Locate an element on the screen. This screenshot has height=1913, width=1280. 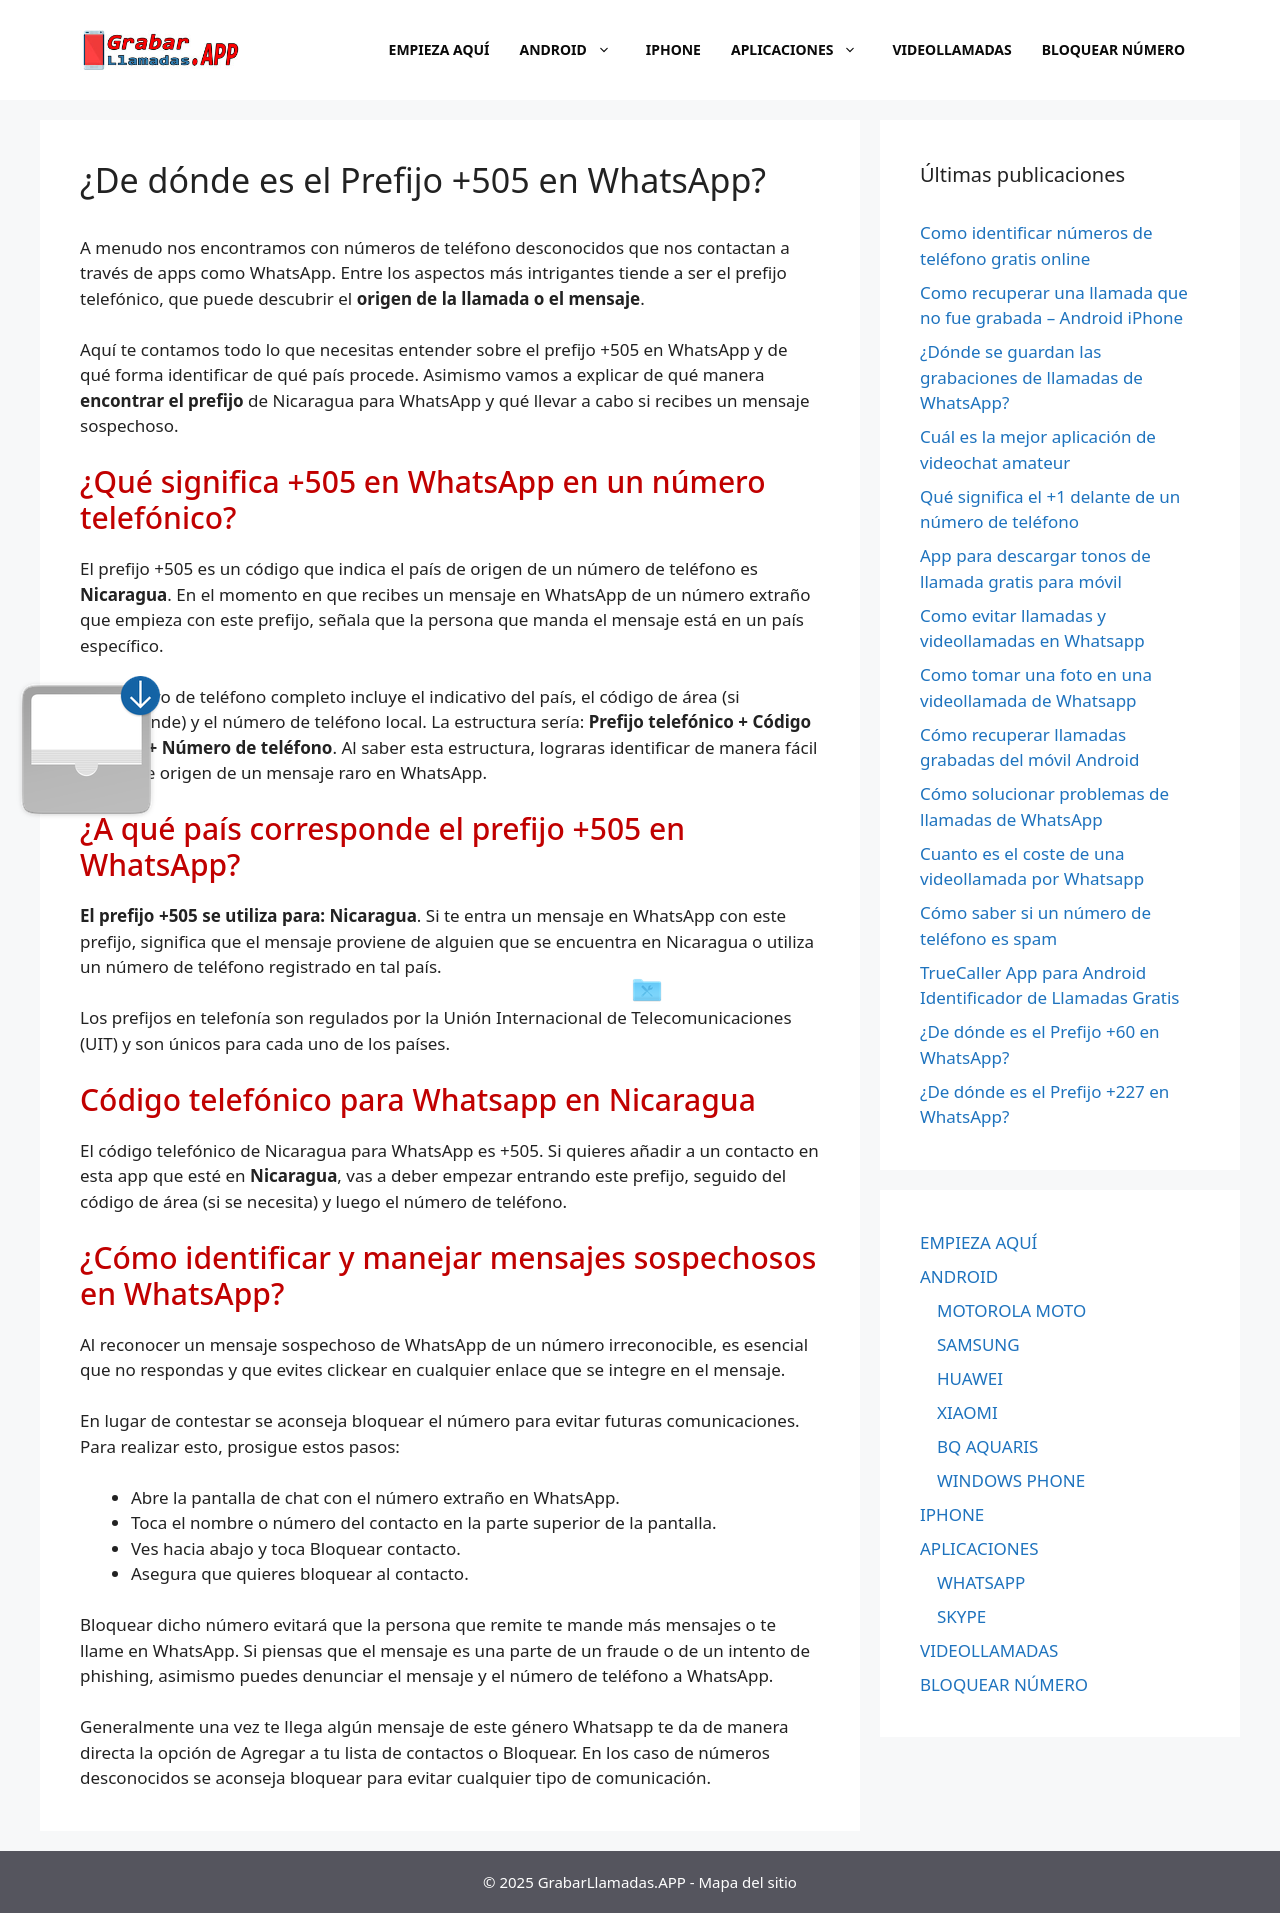
access your email inbox is located at coordinates (86, 749).